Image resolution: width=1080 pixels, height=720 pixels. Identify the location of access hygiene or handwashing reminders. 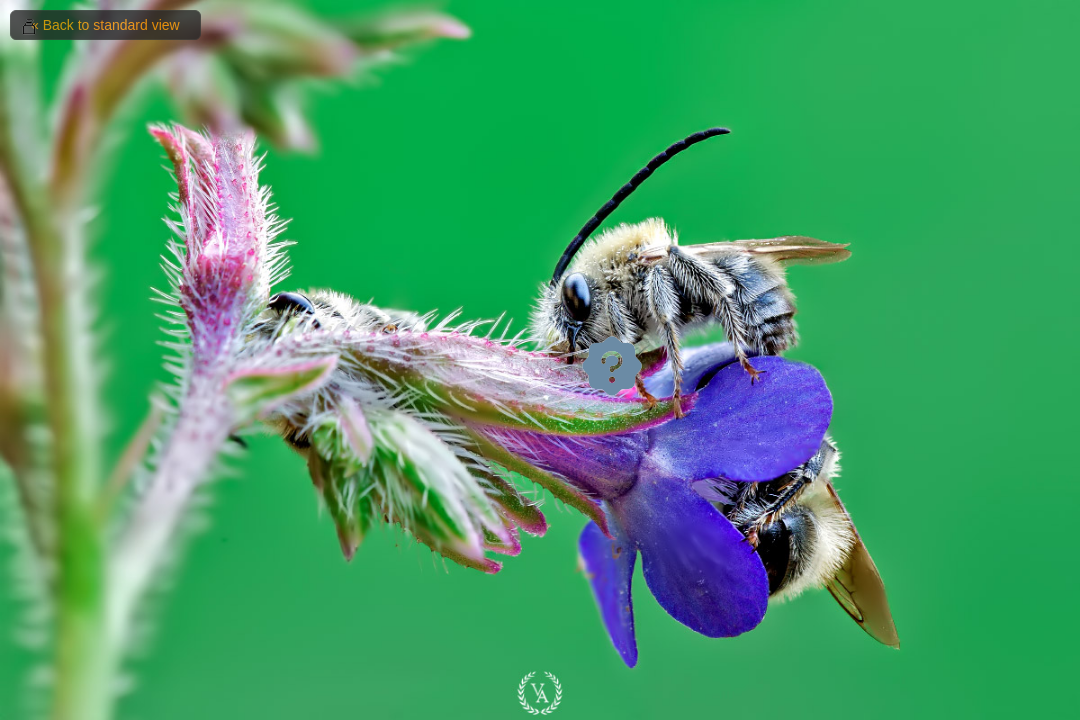
(29, 27).